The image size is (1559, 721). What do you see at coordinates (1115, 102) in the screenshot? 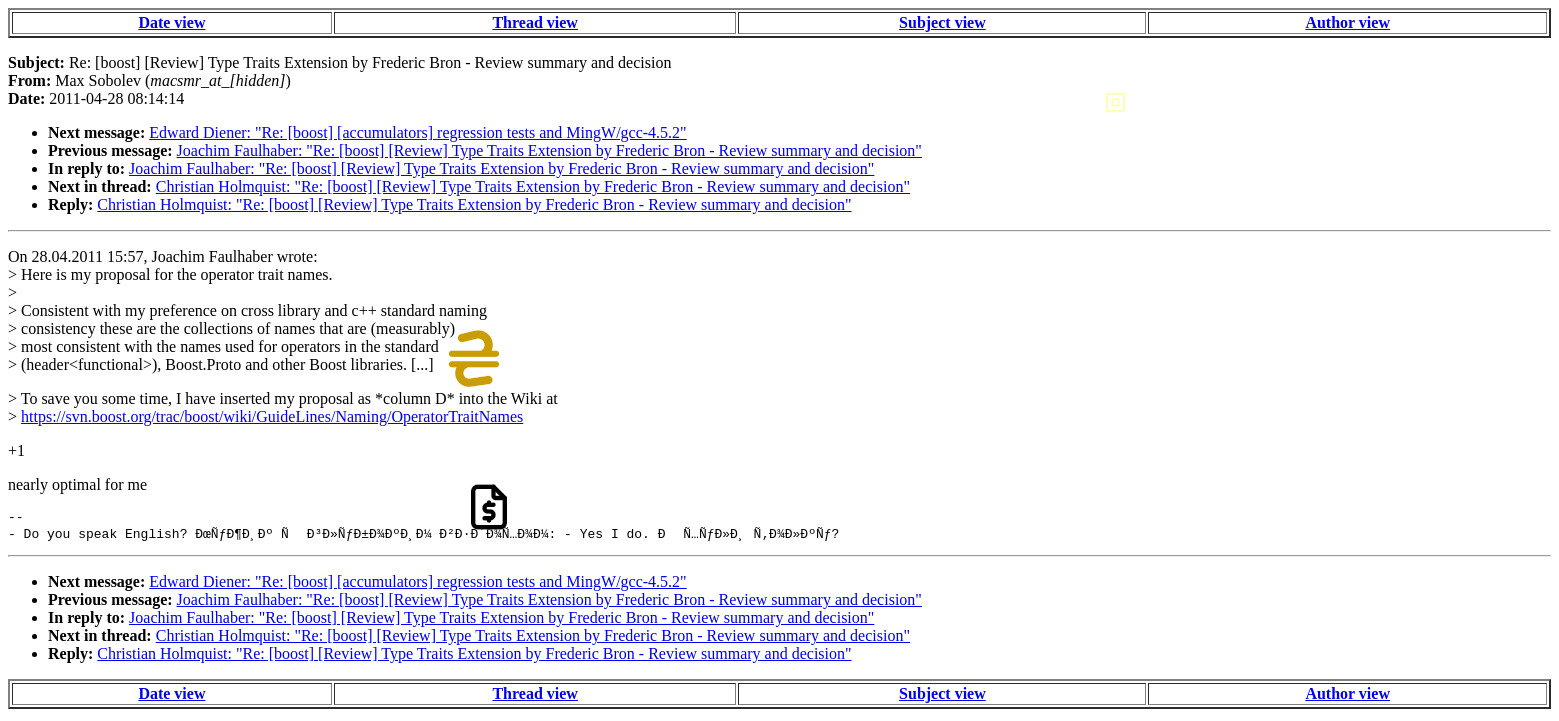
I see `Square payment services logo` at bounding box center [1115, 102].